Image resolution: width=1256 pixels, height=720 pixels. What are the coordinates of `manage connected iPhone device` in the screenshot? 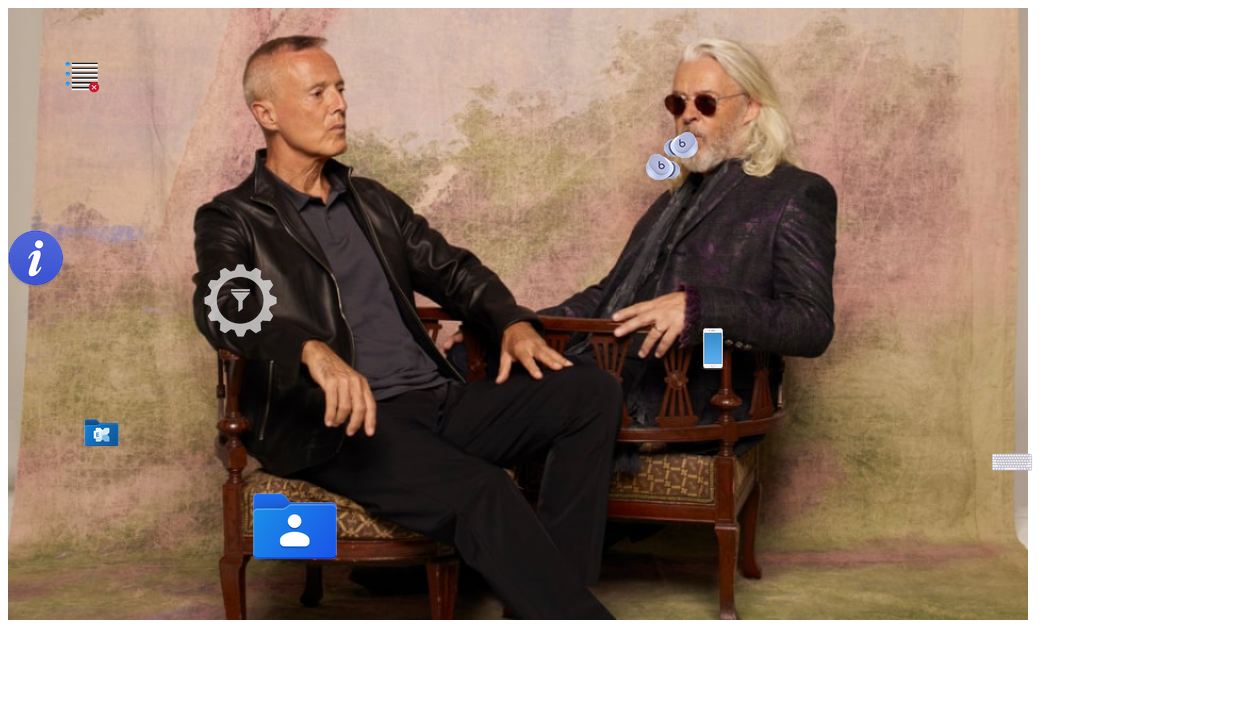 It's located at (713, 349).